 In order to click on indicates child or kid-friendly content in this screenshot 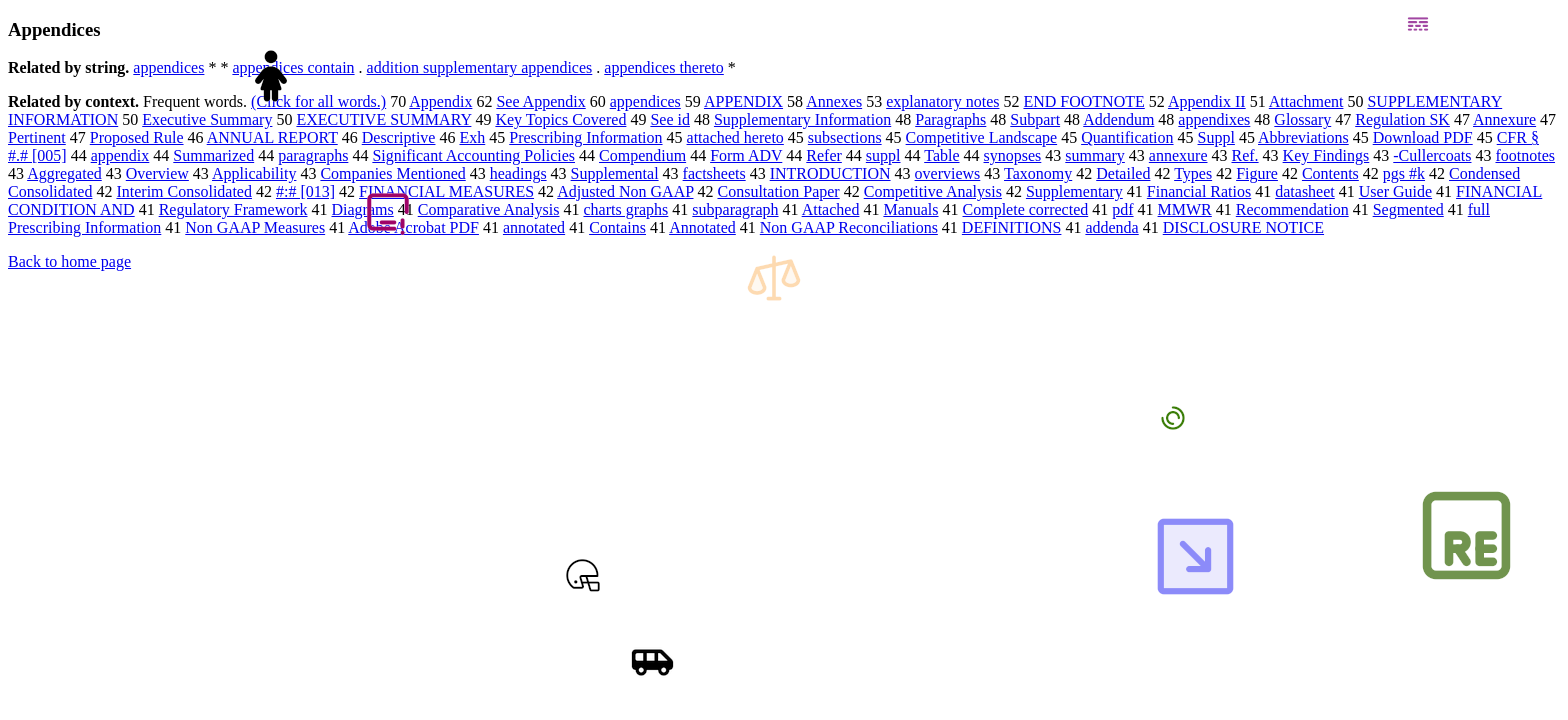, I will do `click(271, 76)`.